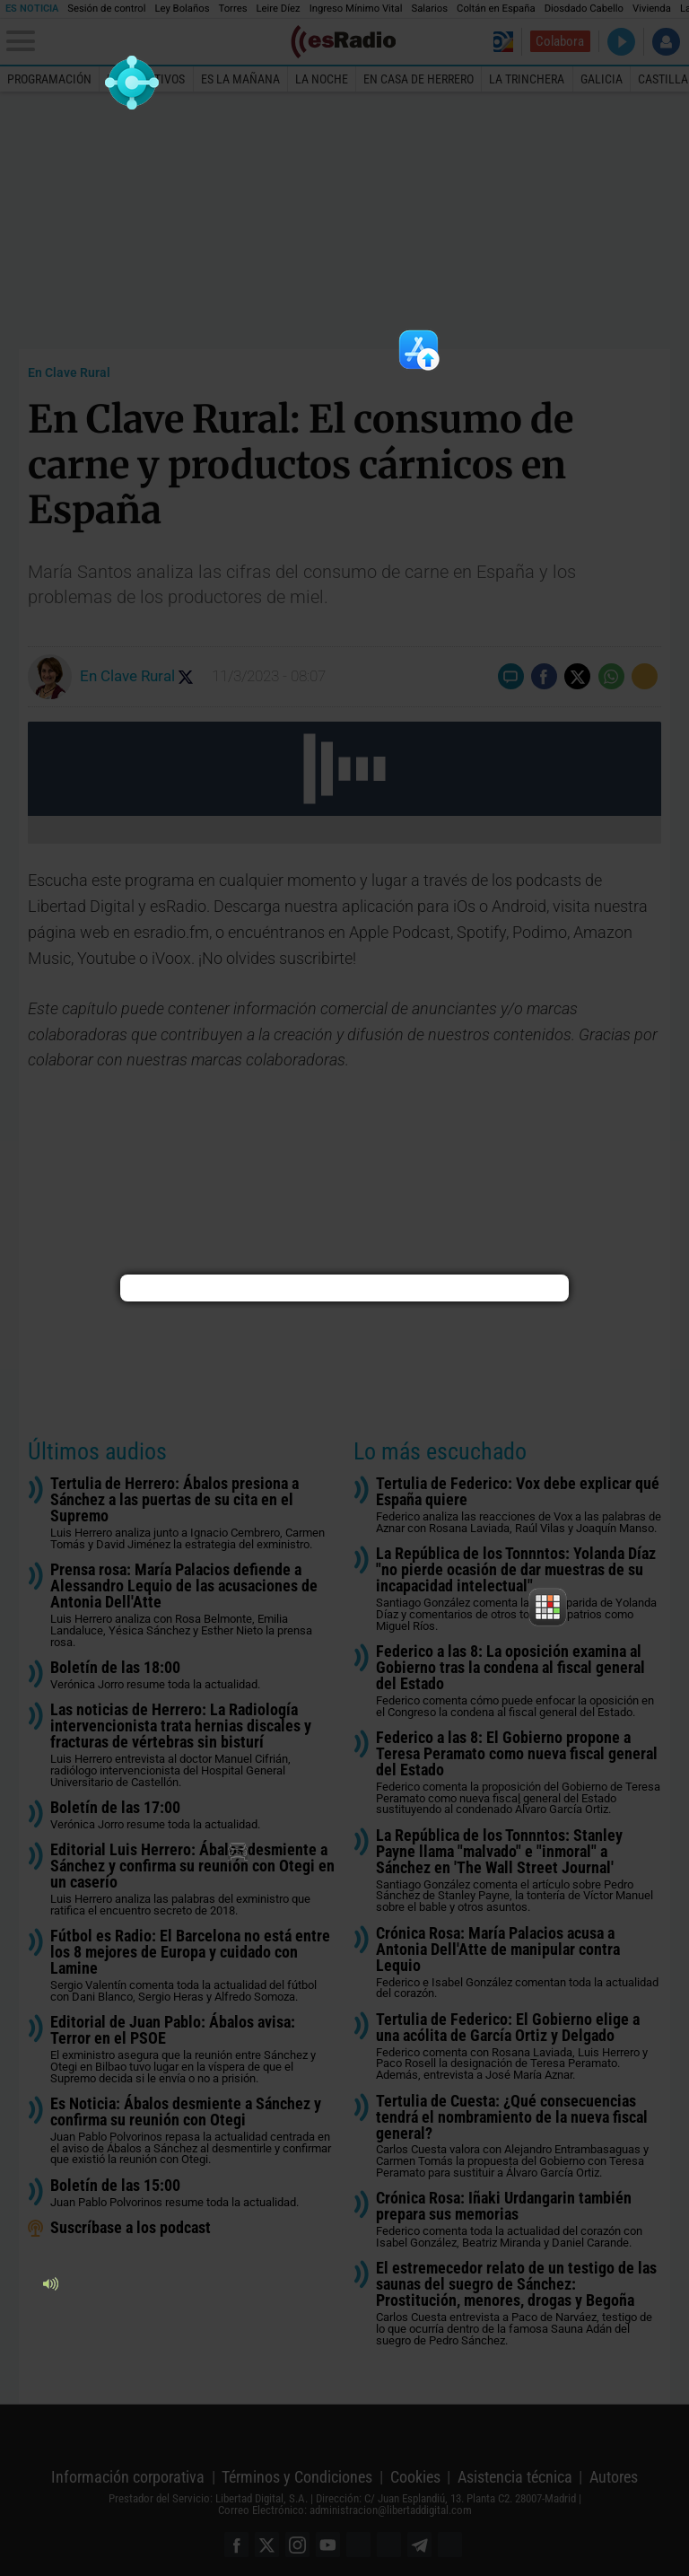 The height and width of the screenshot is (2576, 689). Describe the element at coordinates (50, 2283) in the screenshot. I see `adjust speaker or audio output settings` at that location.